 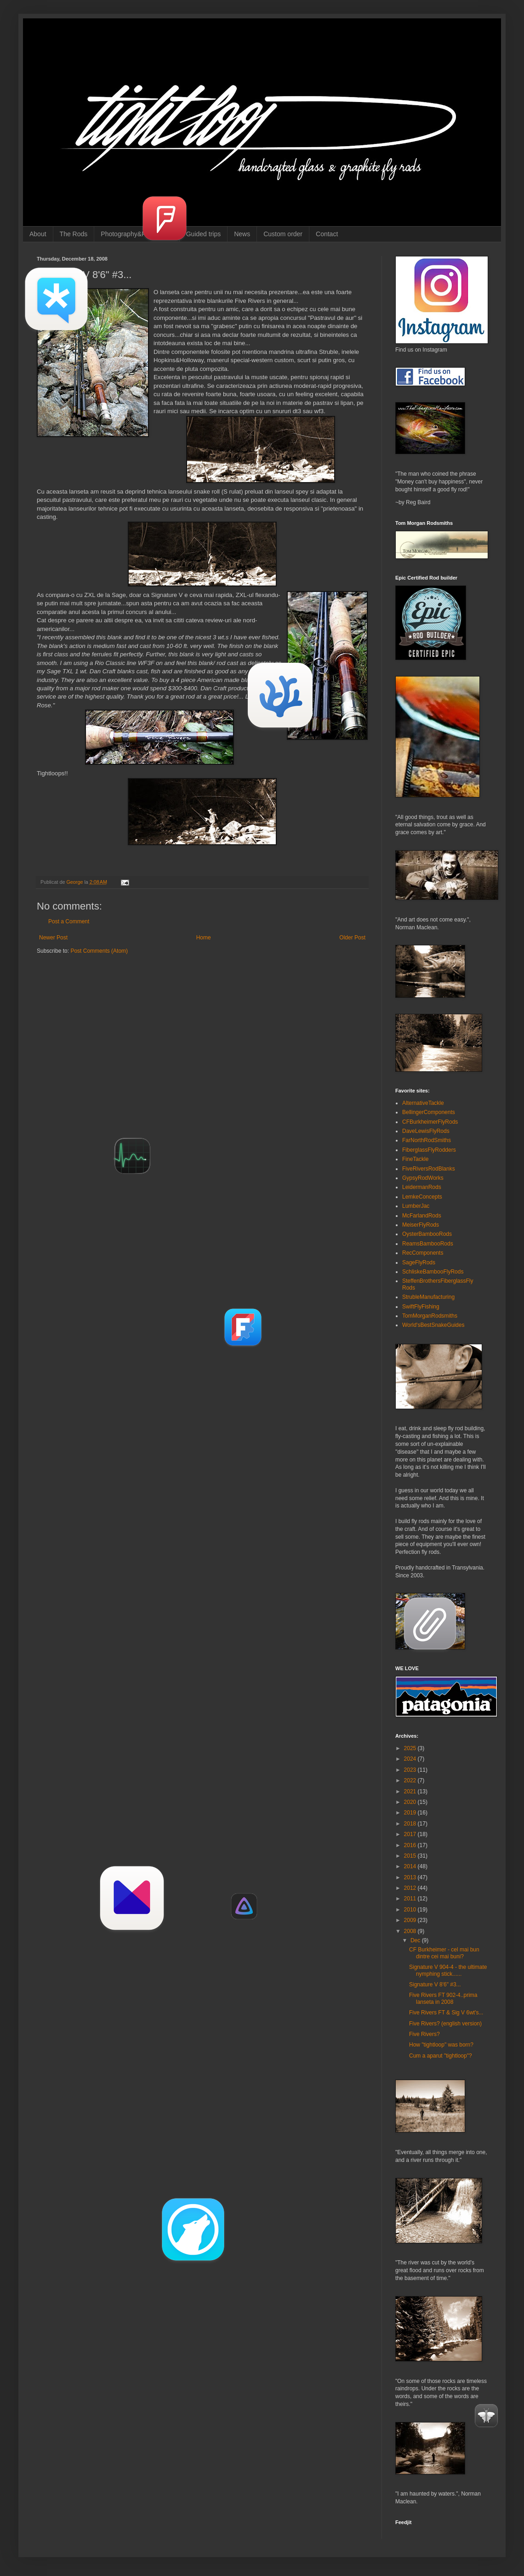 I want to click on open librewolf browser, so click(x=193, y=2229).